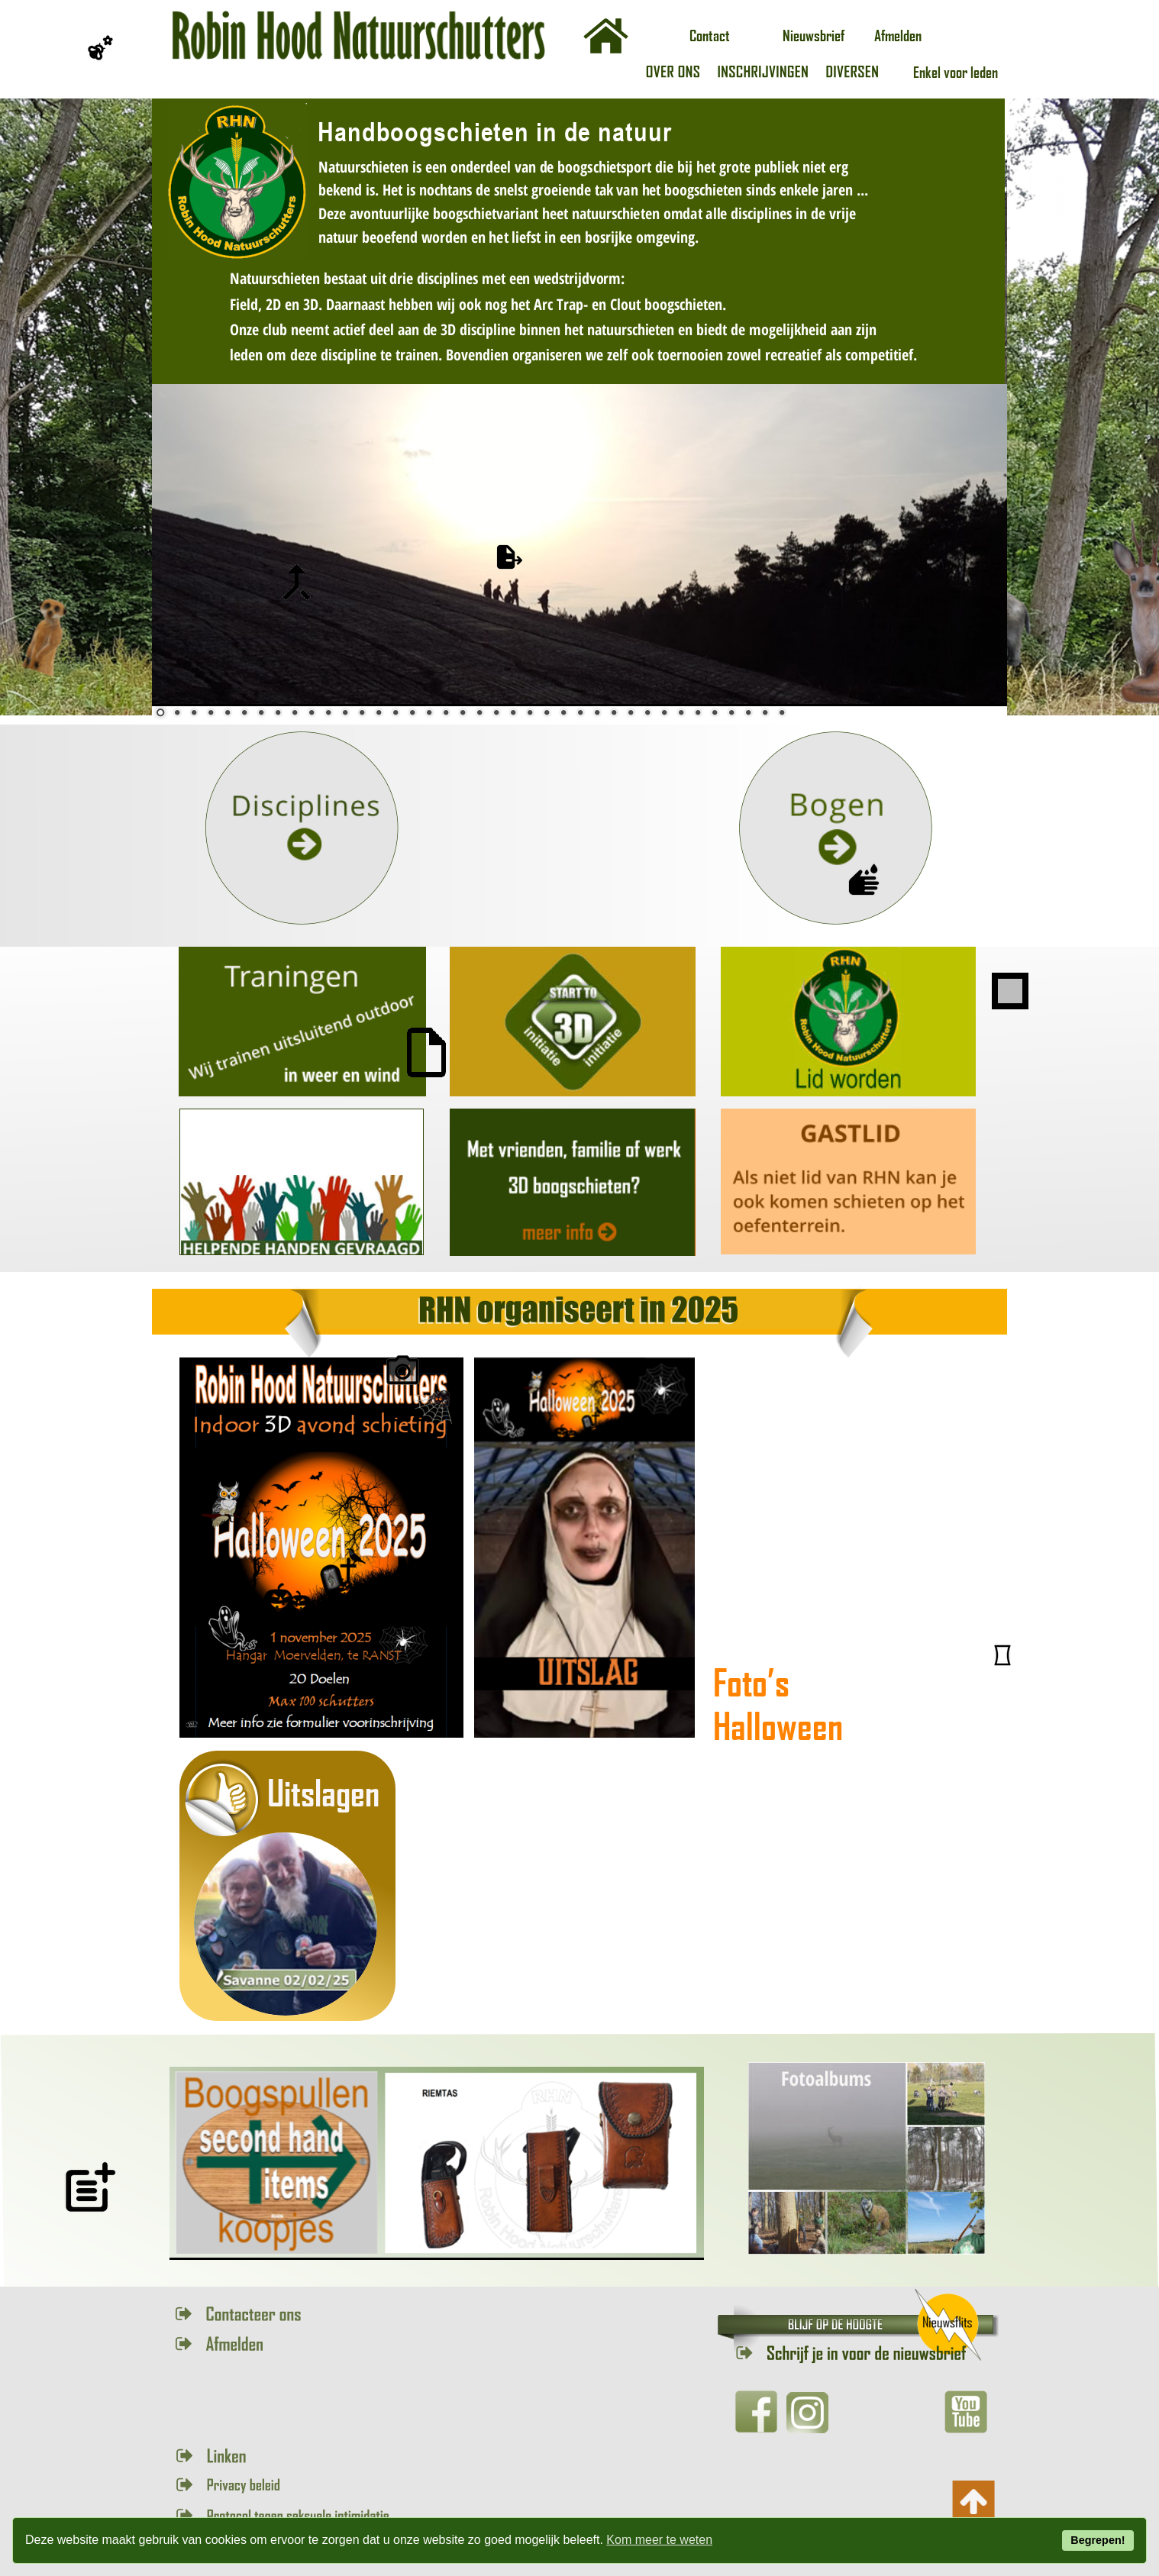 The width and height of the screenshot is (1159, 2576). Describe the element at coordinates (296, 582) in the screenshot. I see `merge branches or items together` at that location.